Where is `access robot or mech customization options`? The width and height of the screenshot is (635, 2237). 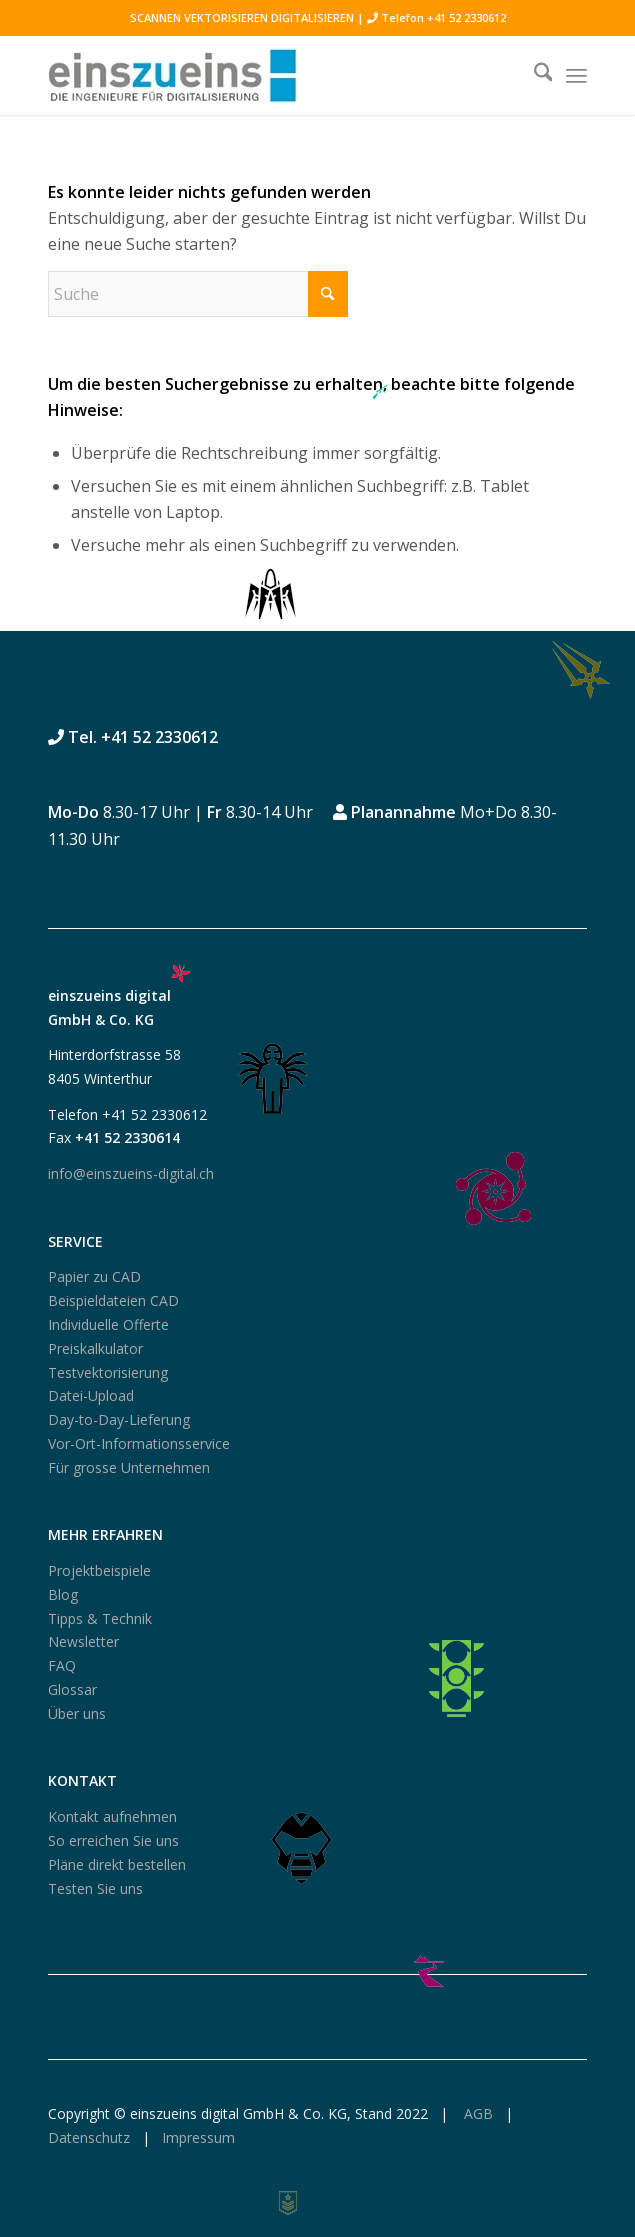 access robot or mech customization options is located at coordinates (301, 1848).